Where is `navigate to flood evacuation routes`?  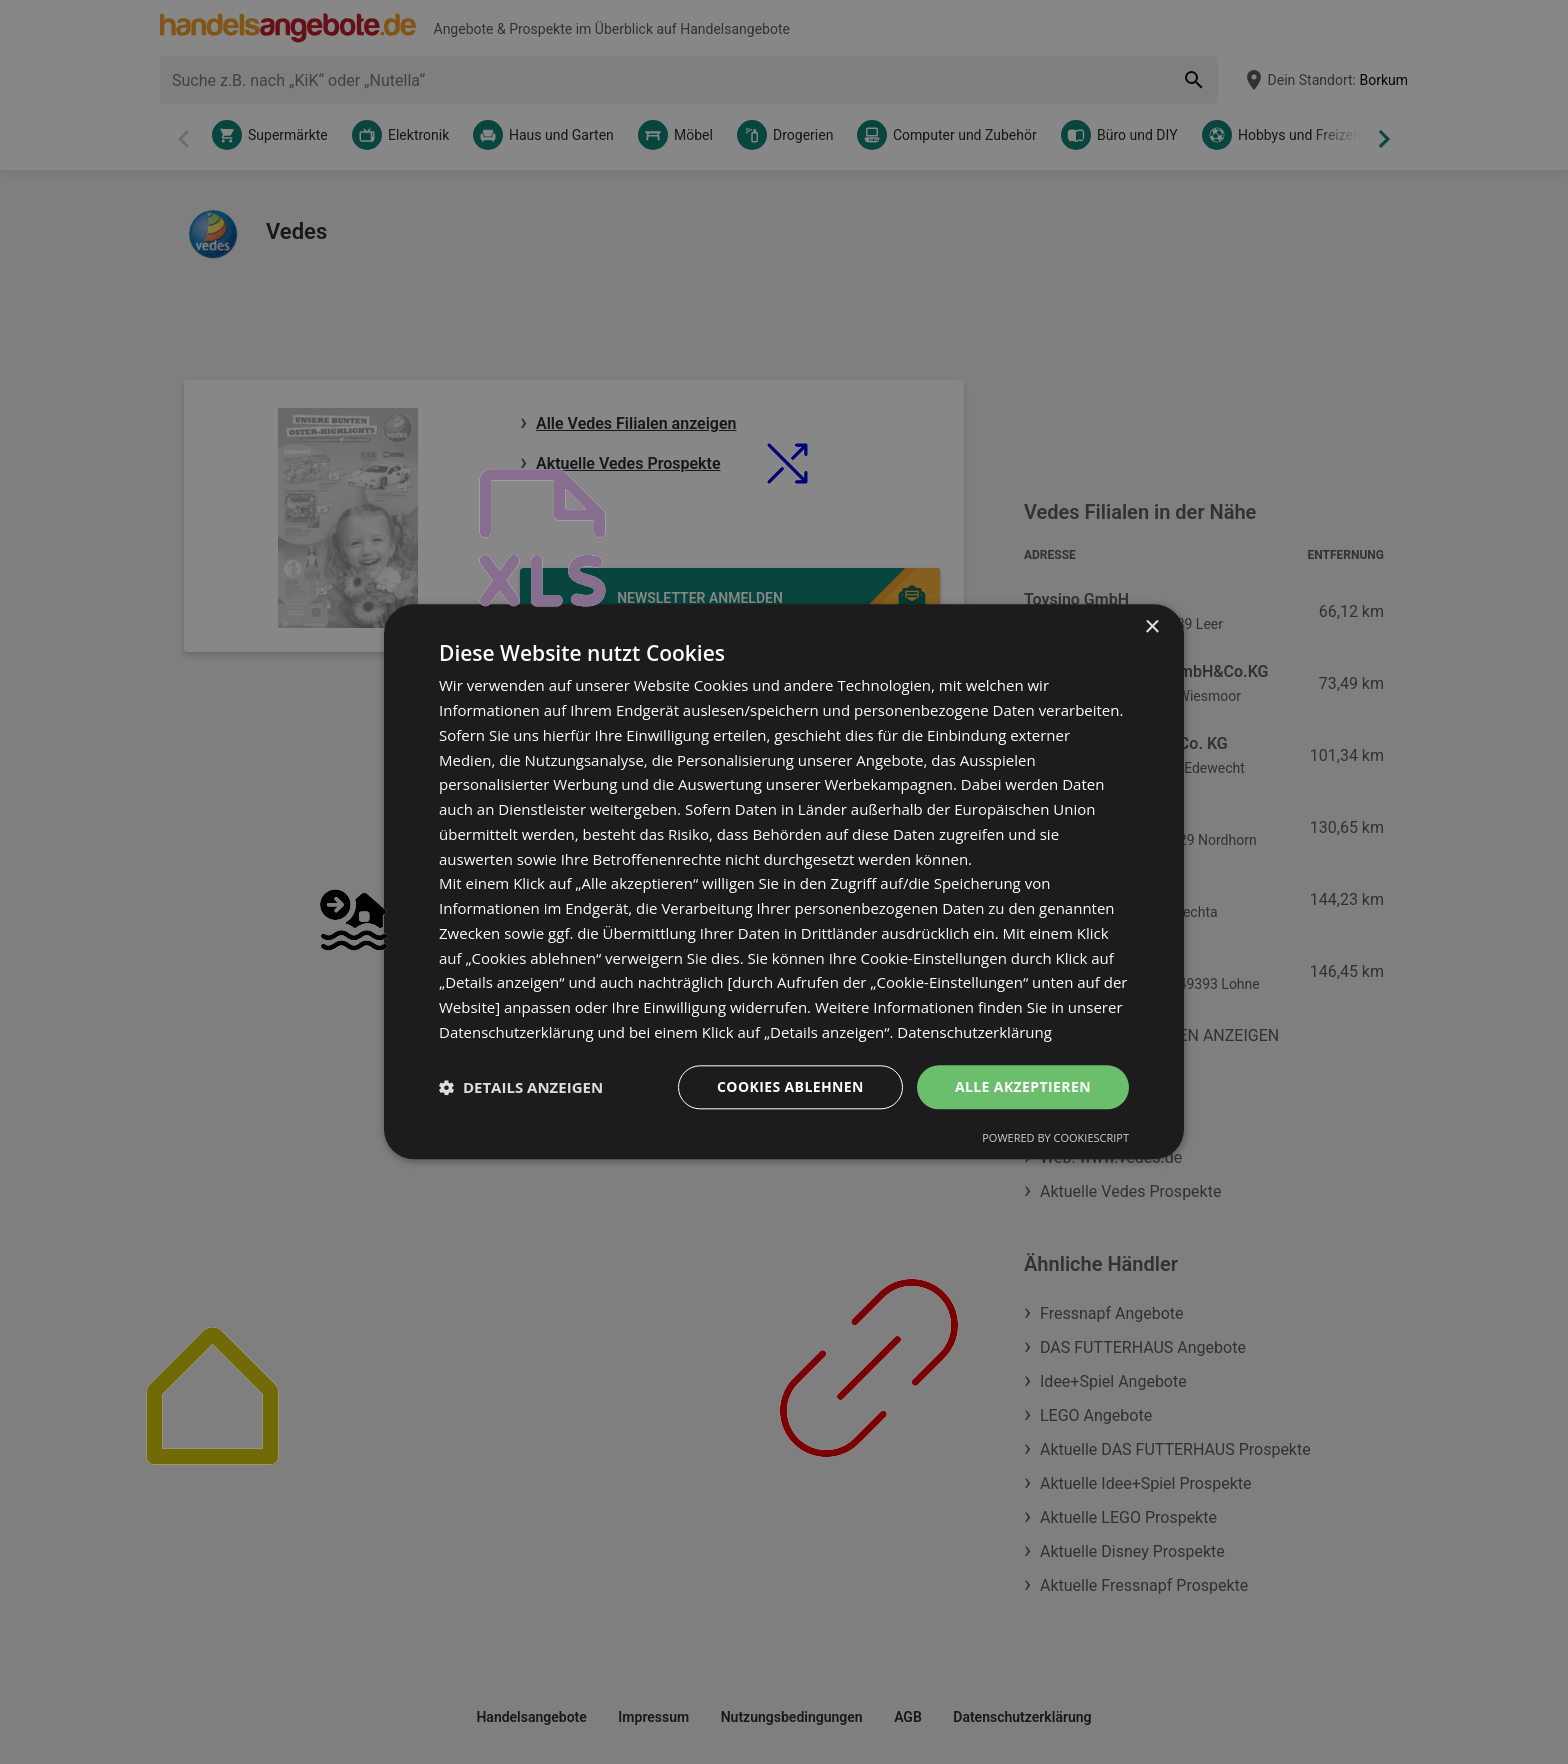
navigate to flood evacuation routes is located at coordinates (354, 920).